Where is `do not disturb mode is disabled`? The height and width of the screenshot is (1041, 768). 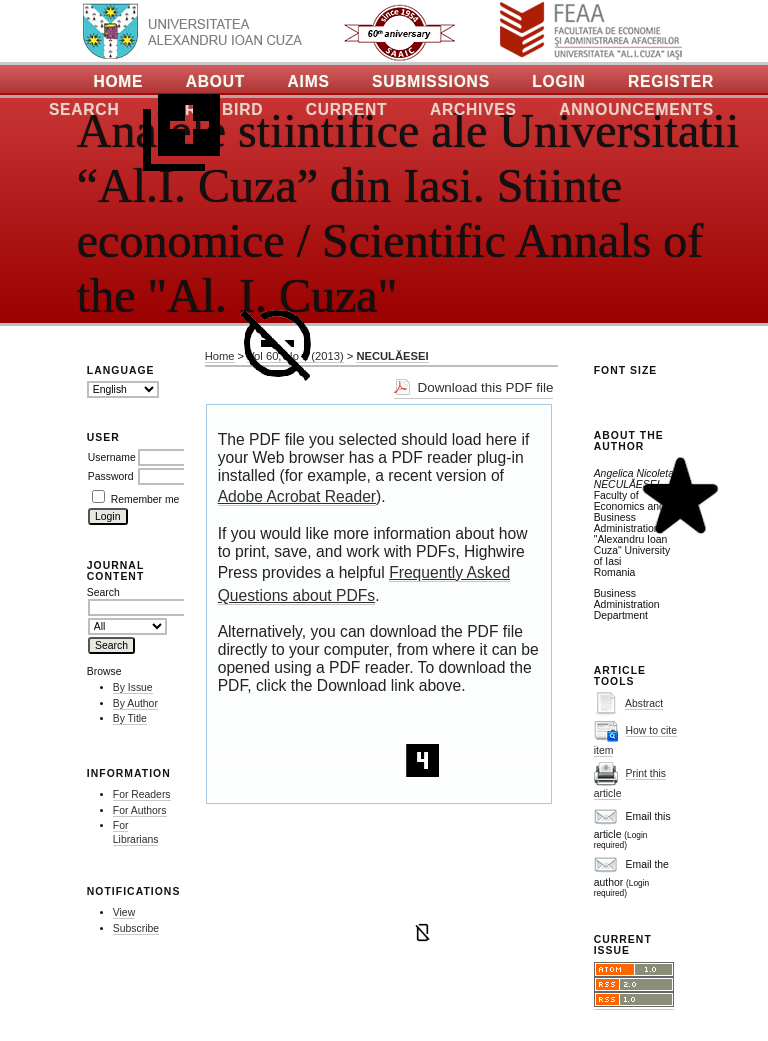 do not disturb mode is disabled is located at coordinates (277, 343).